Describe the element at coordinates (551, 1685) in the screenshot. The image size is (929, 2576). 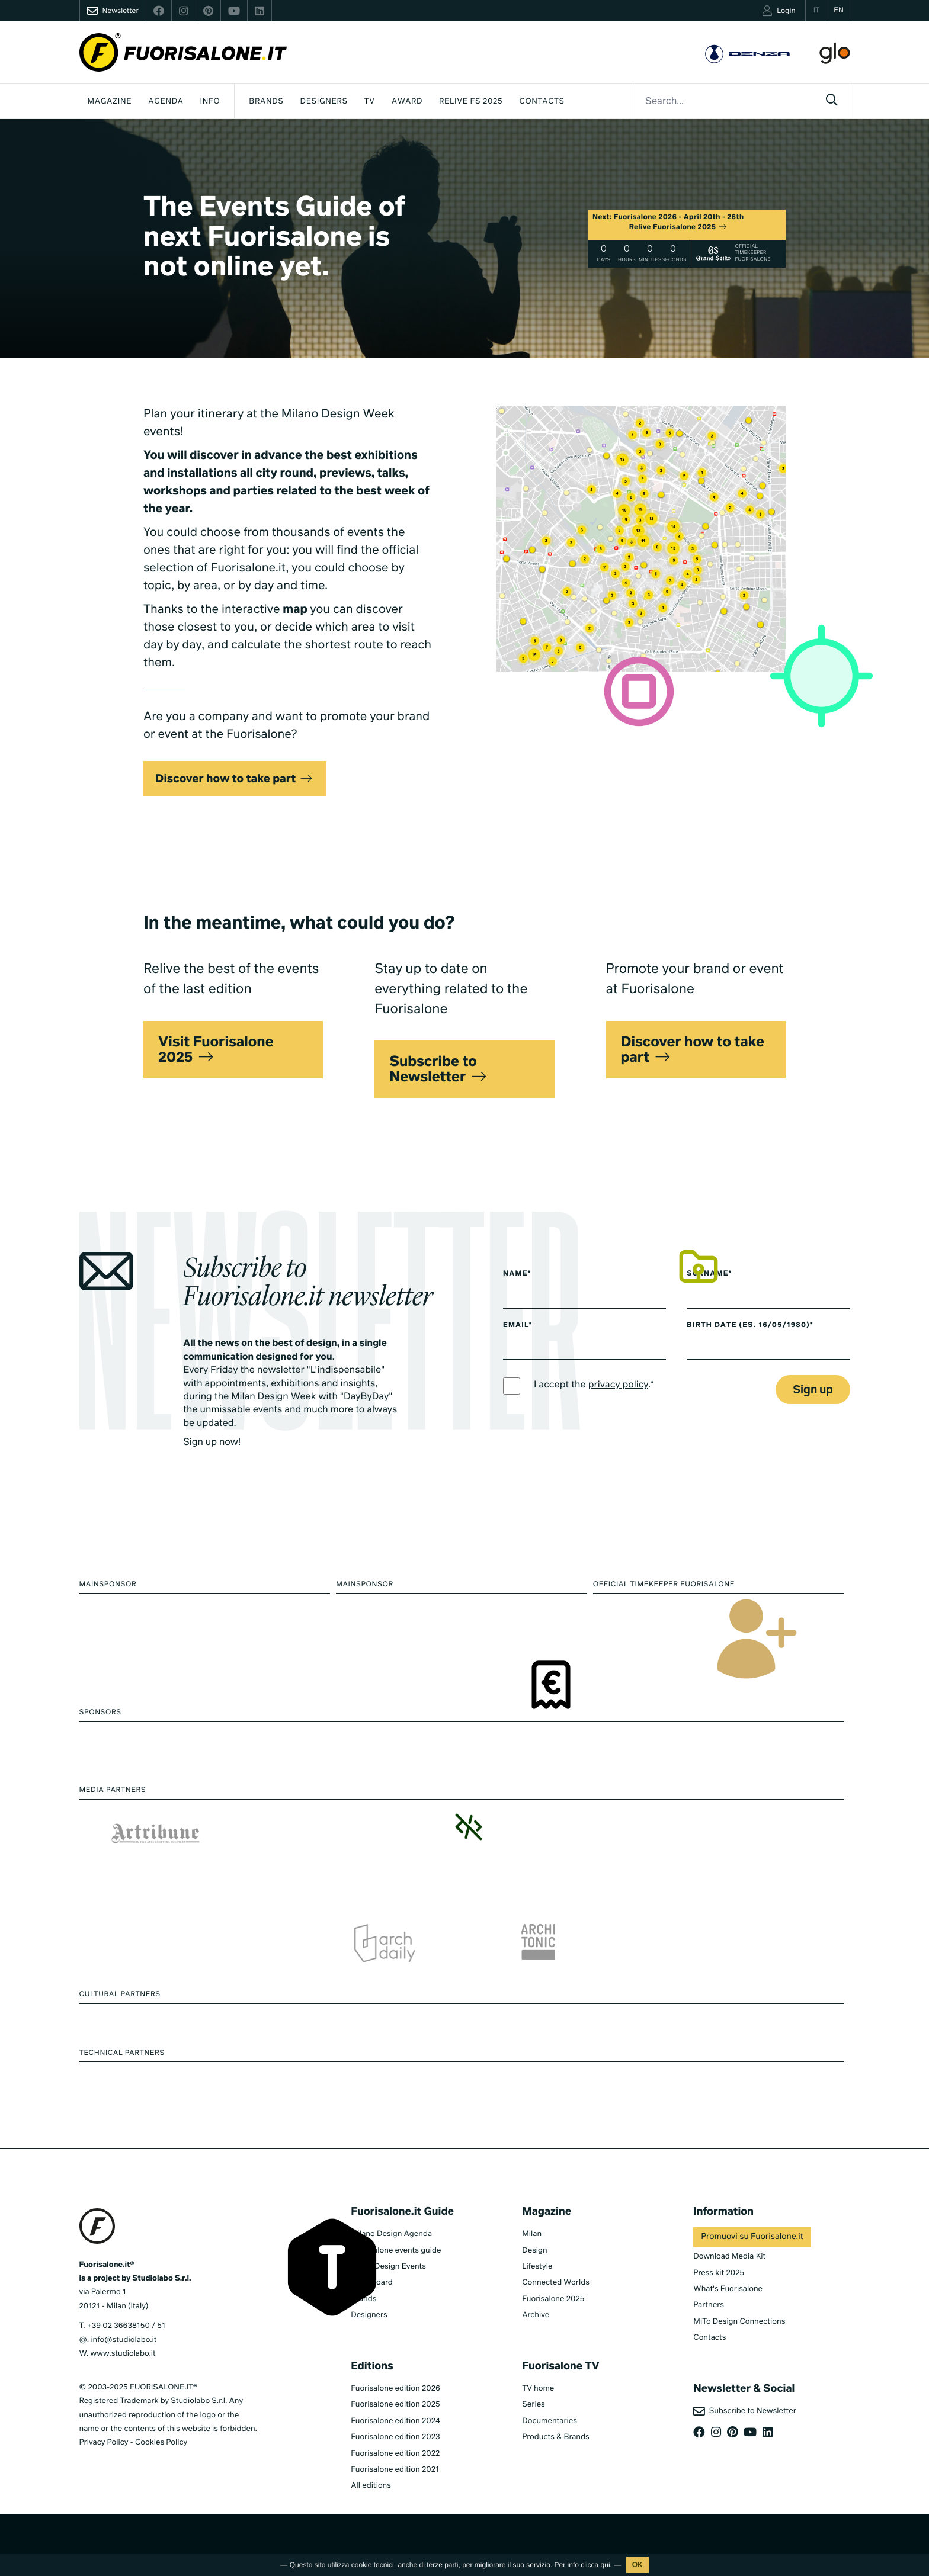
I see `view euro transaction receipt` at that location.